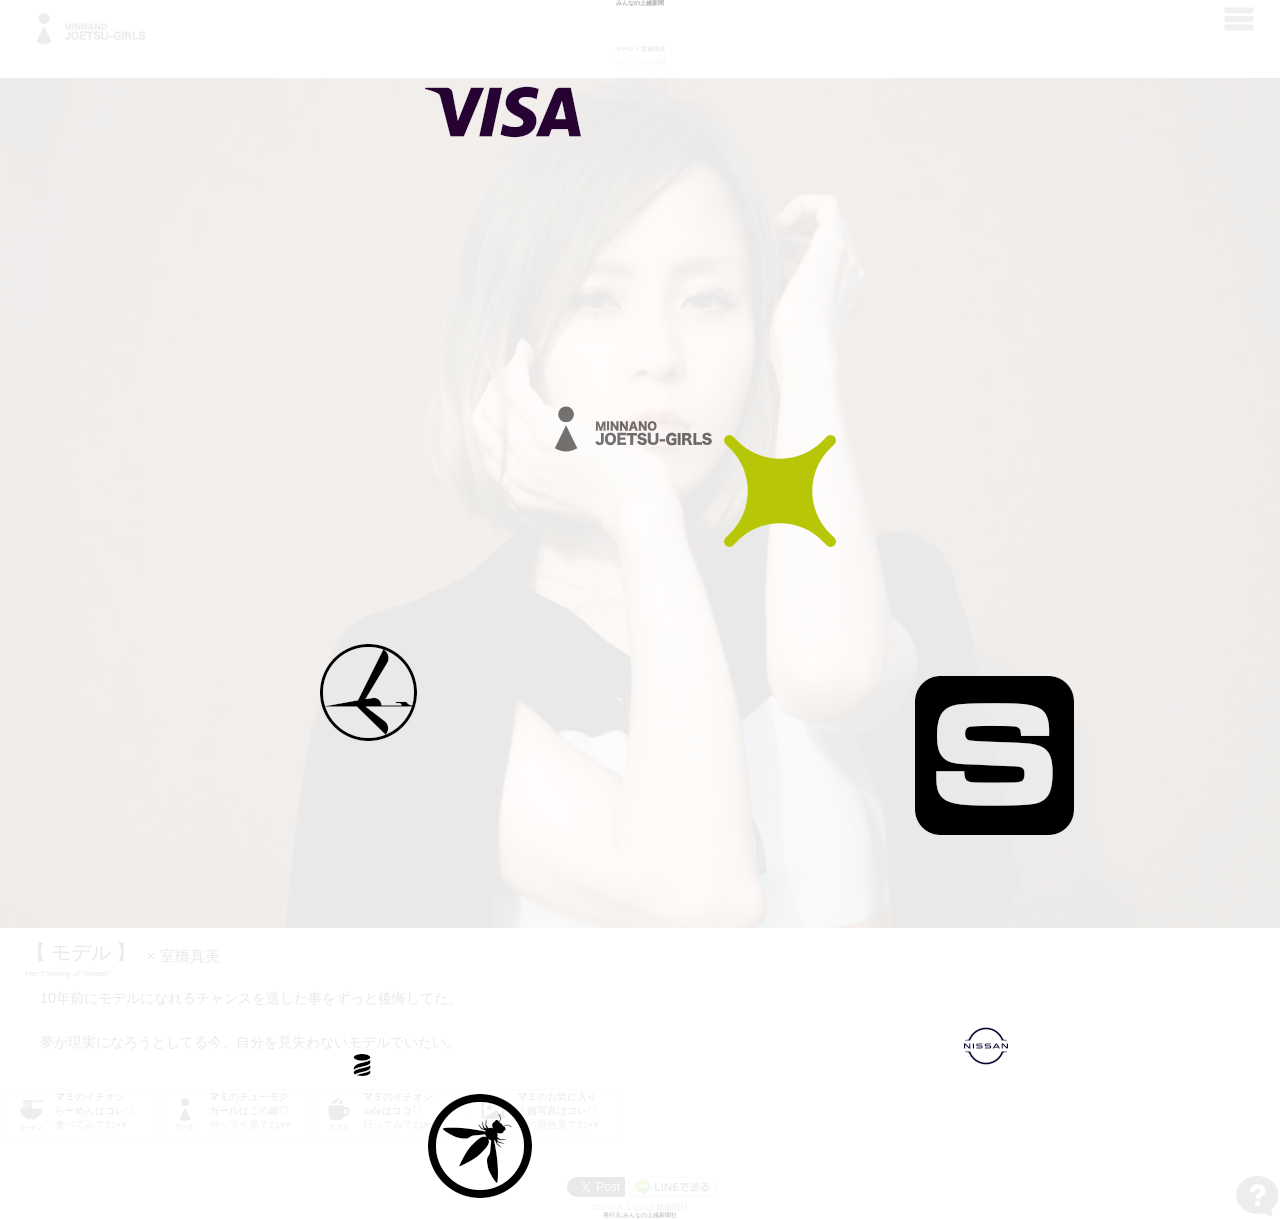 The image size is (1280, 1220). I want to click on nextra documentation framework logo, so click(780, 491).